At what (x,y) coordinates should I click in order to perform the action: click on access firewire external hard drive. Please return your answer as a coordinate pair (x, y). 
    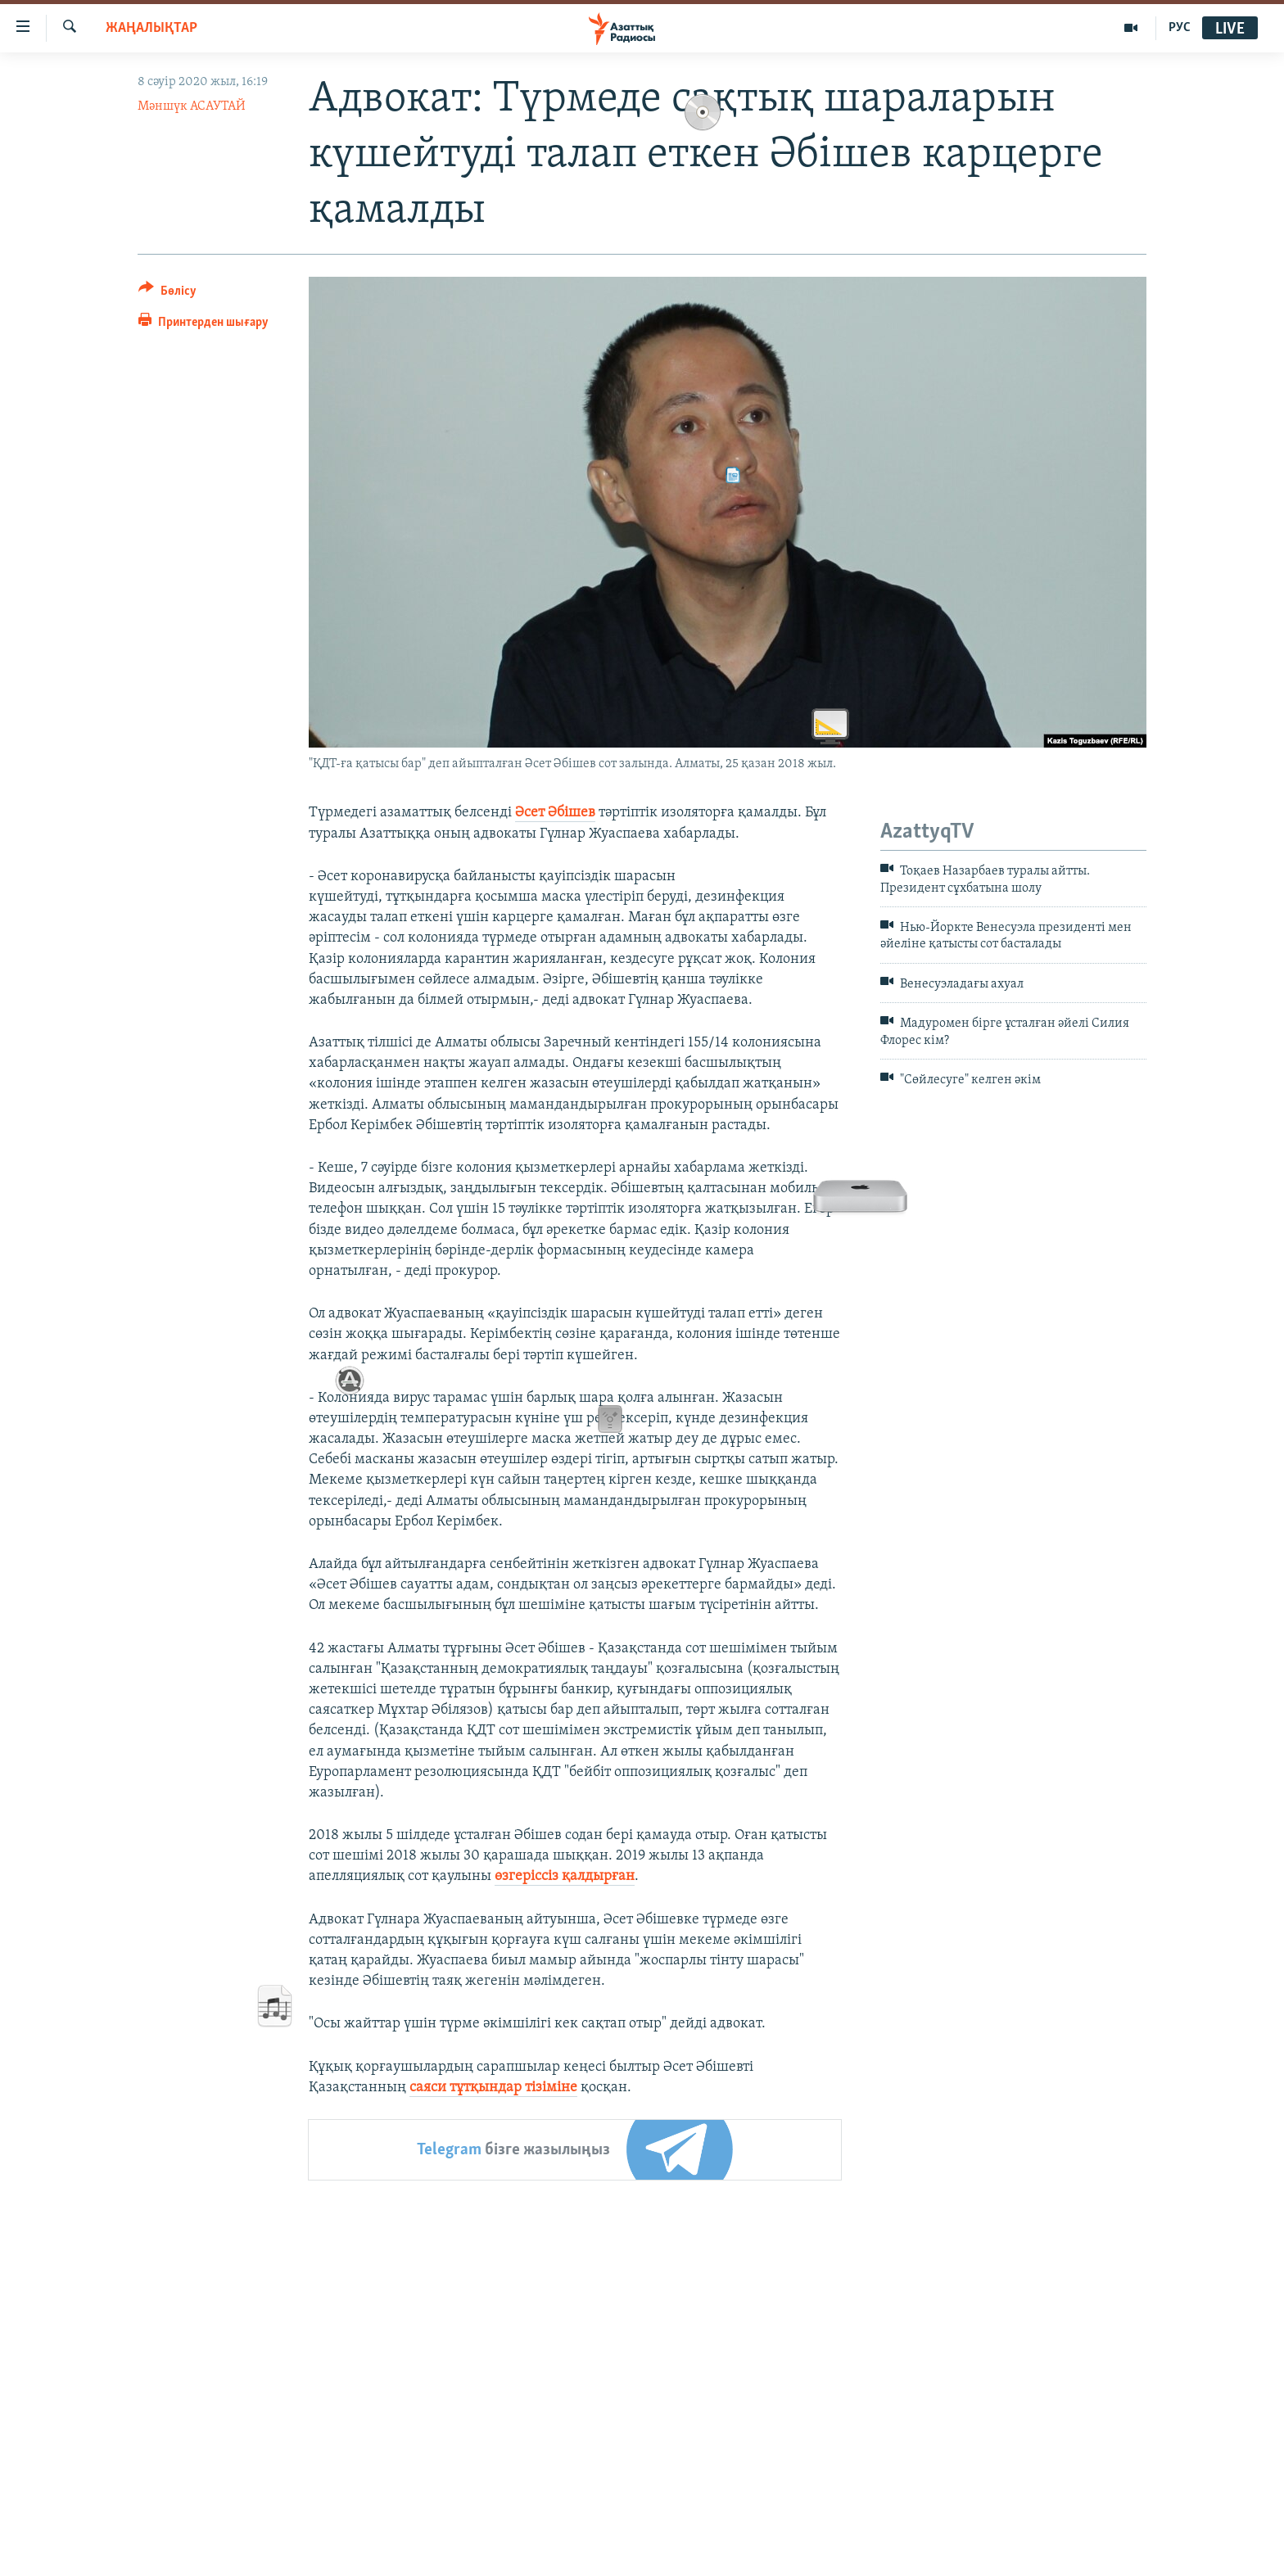
    Looking at the image, I should click on (610, 1419).